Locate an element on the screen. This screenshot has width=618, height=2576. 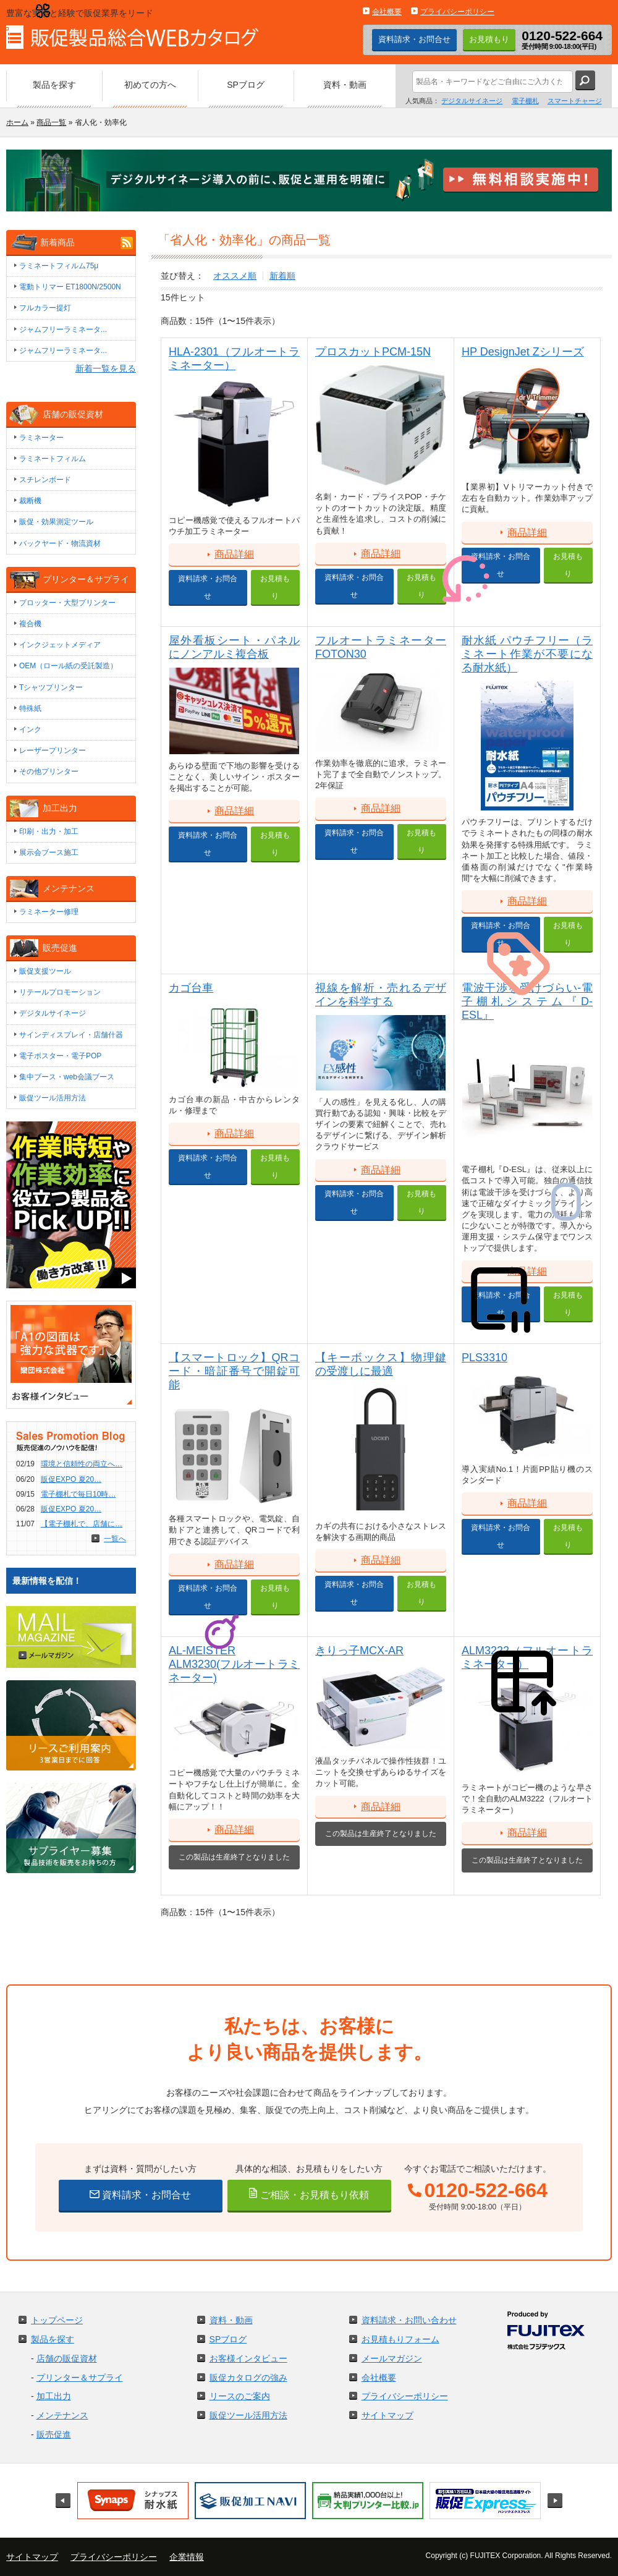
link to 4chan website or community is located at coordinates (43, 11).